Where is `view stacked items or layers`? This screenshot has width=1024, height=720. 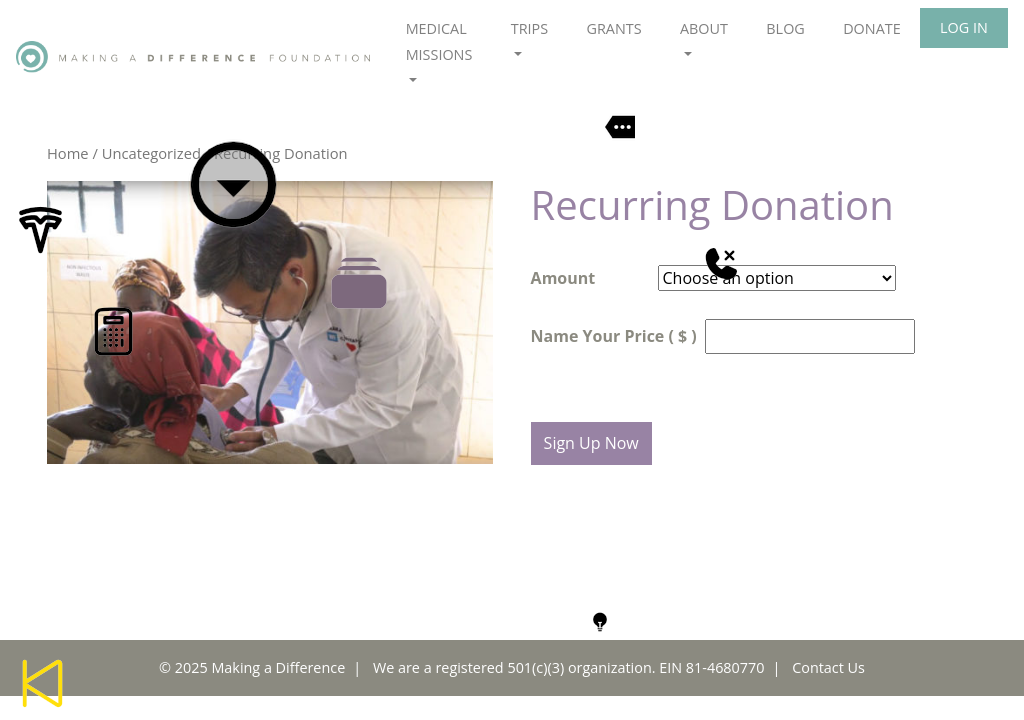
view stacked items or layers is located at coordinates (359, 283).